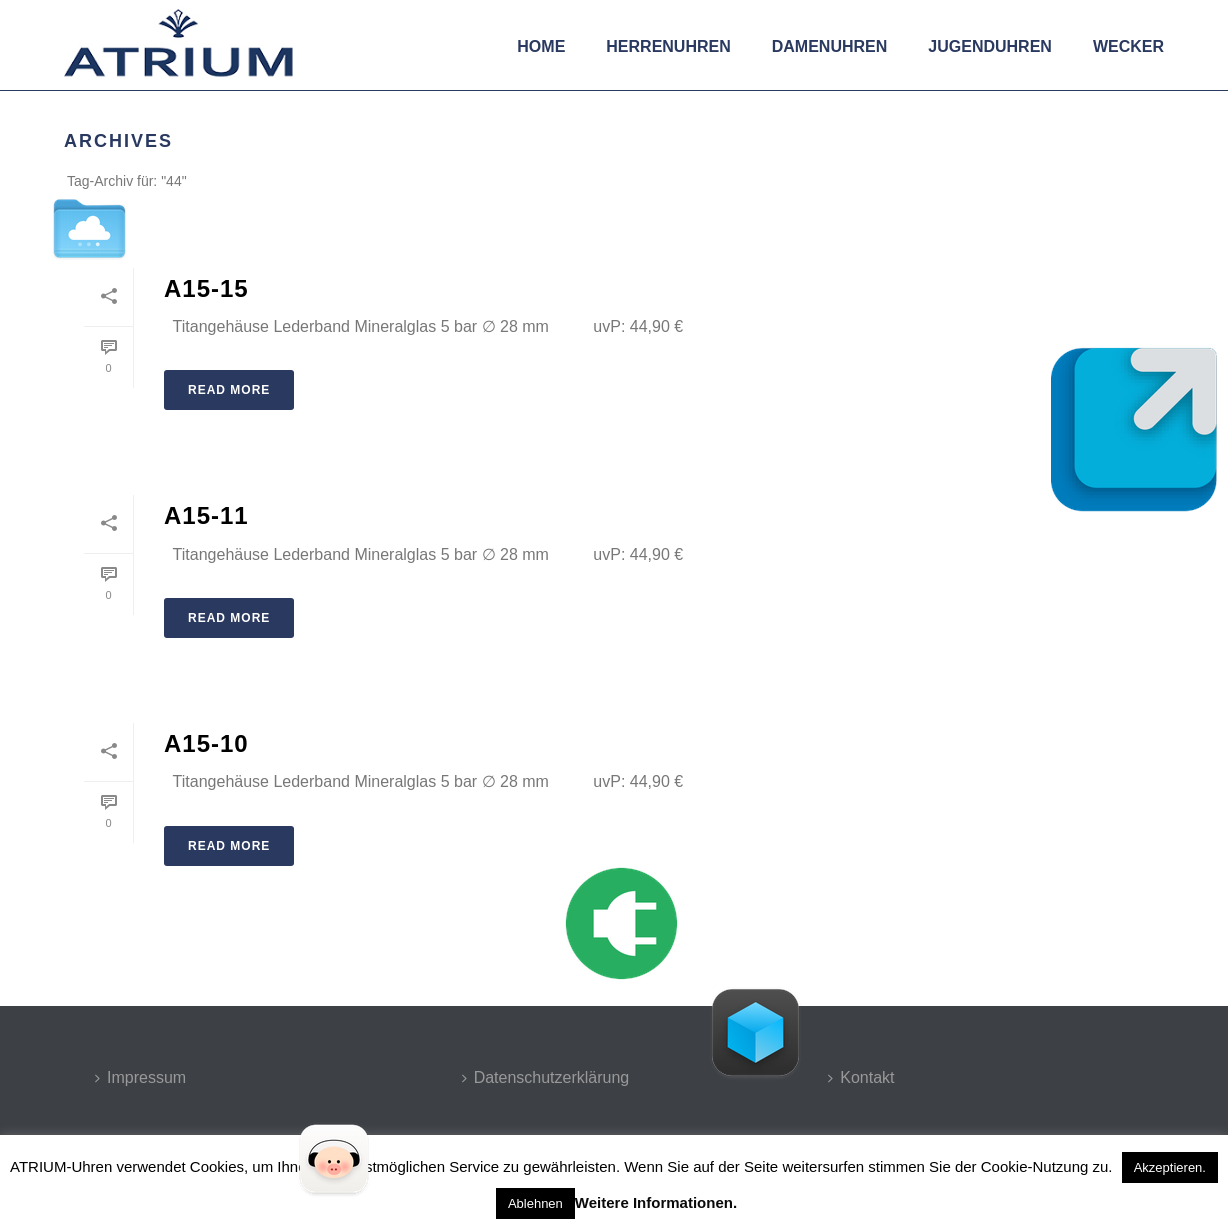 The image size is (1228, 1231). Describe the element at coordinates (755, 1032) in the screenshot. I see `open awf application` at that location.